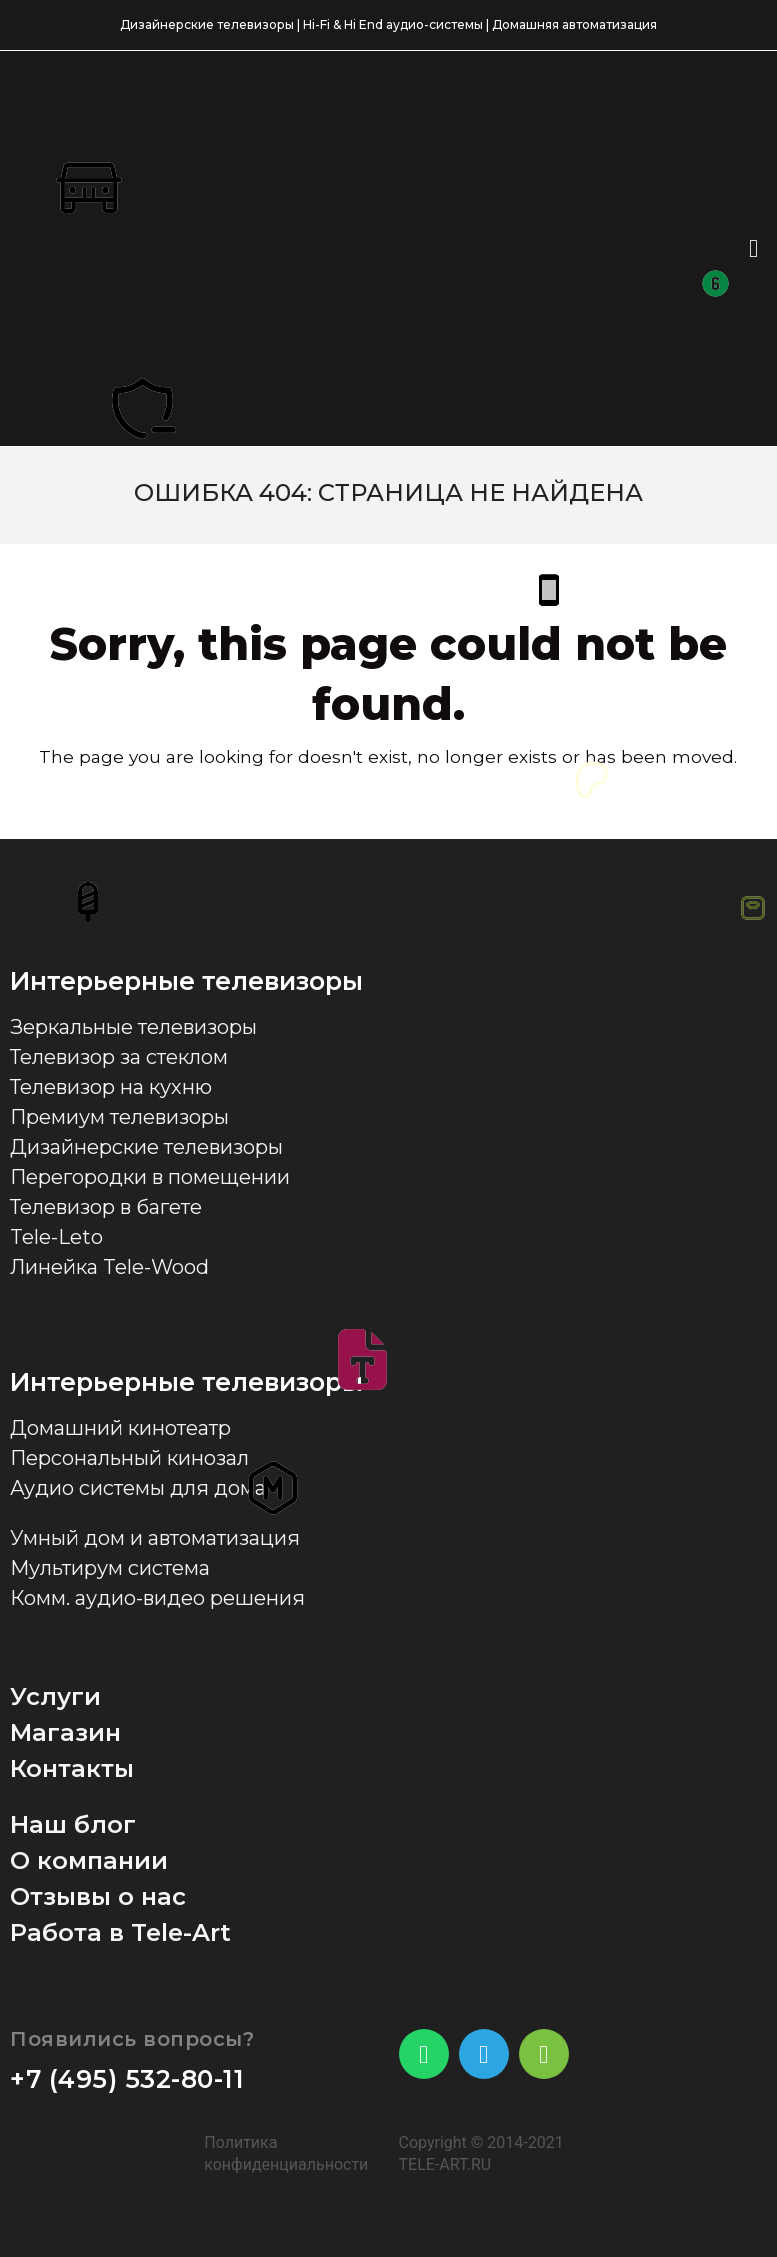 The image size is (777, 2257). Describe the element at coordinates (88, 902) in the screenshot. I see `browse desserts or frozen treats` at that location.